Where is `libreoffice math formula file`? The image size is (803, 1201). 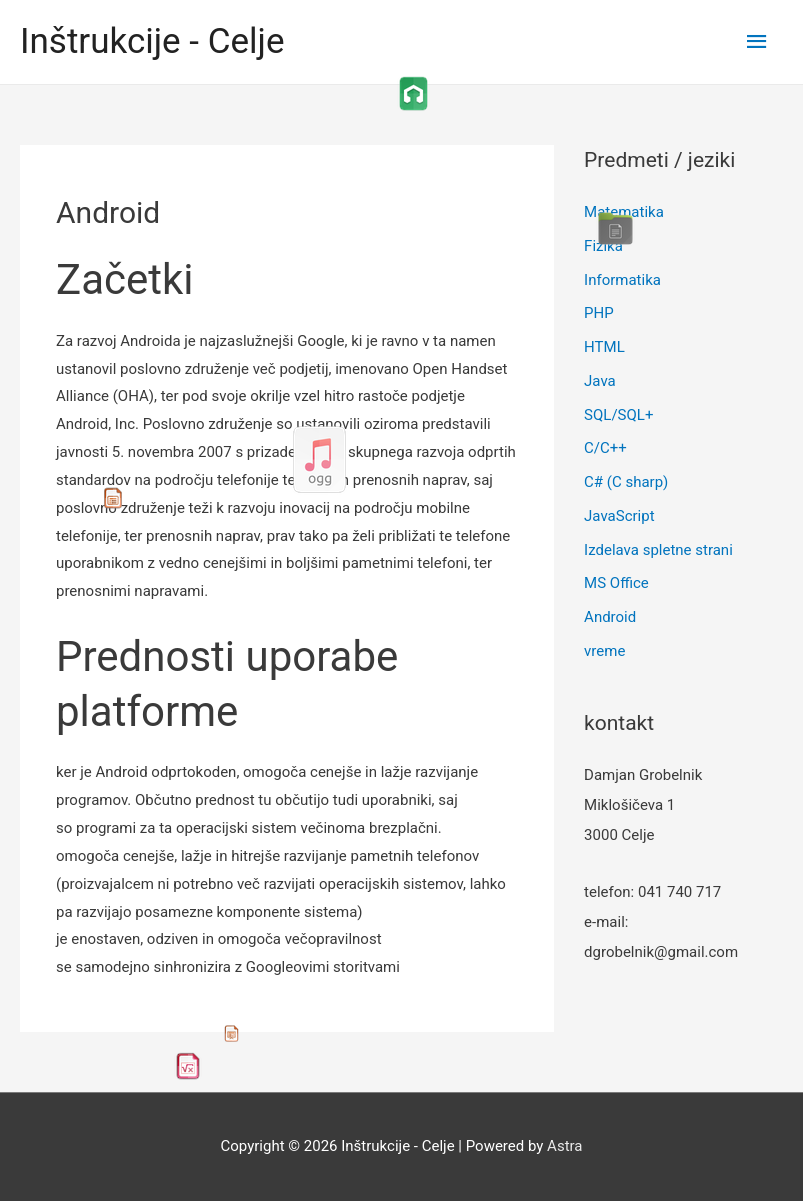 libreoffice math formula file is located at coordinates (188, 1066).